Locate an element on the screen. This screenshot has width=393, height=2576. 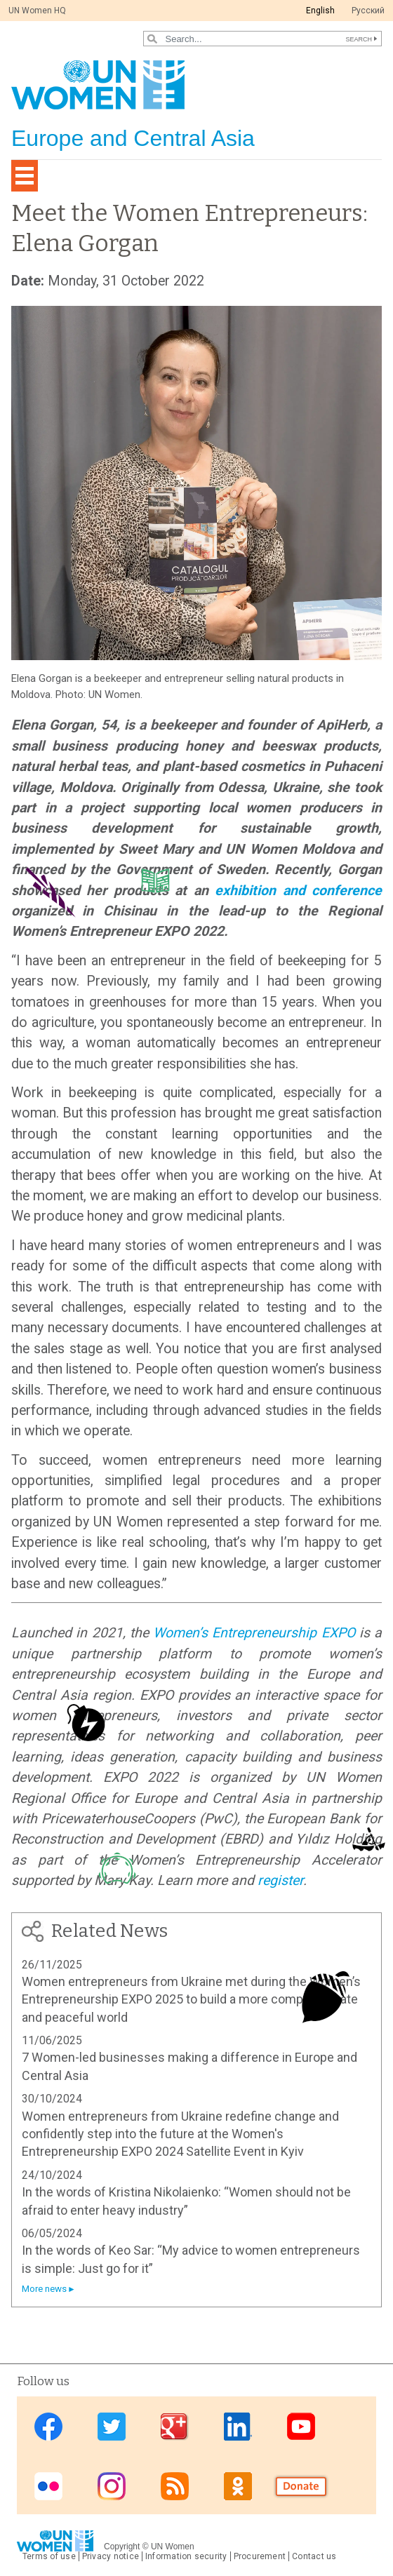
nature or forest-themed game category is located at coordinates (325, 1997).